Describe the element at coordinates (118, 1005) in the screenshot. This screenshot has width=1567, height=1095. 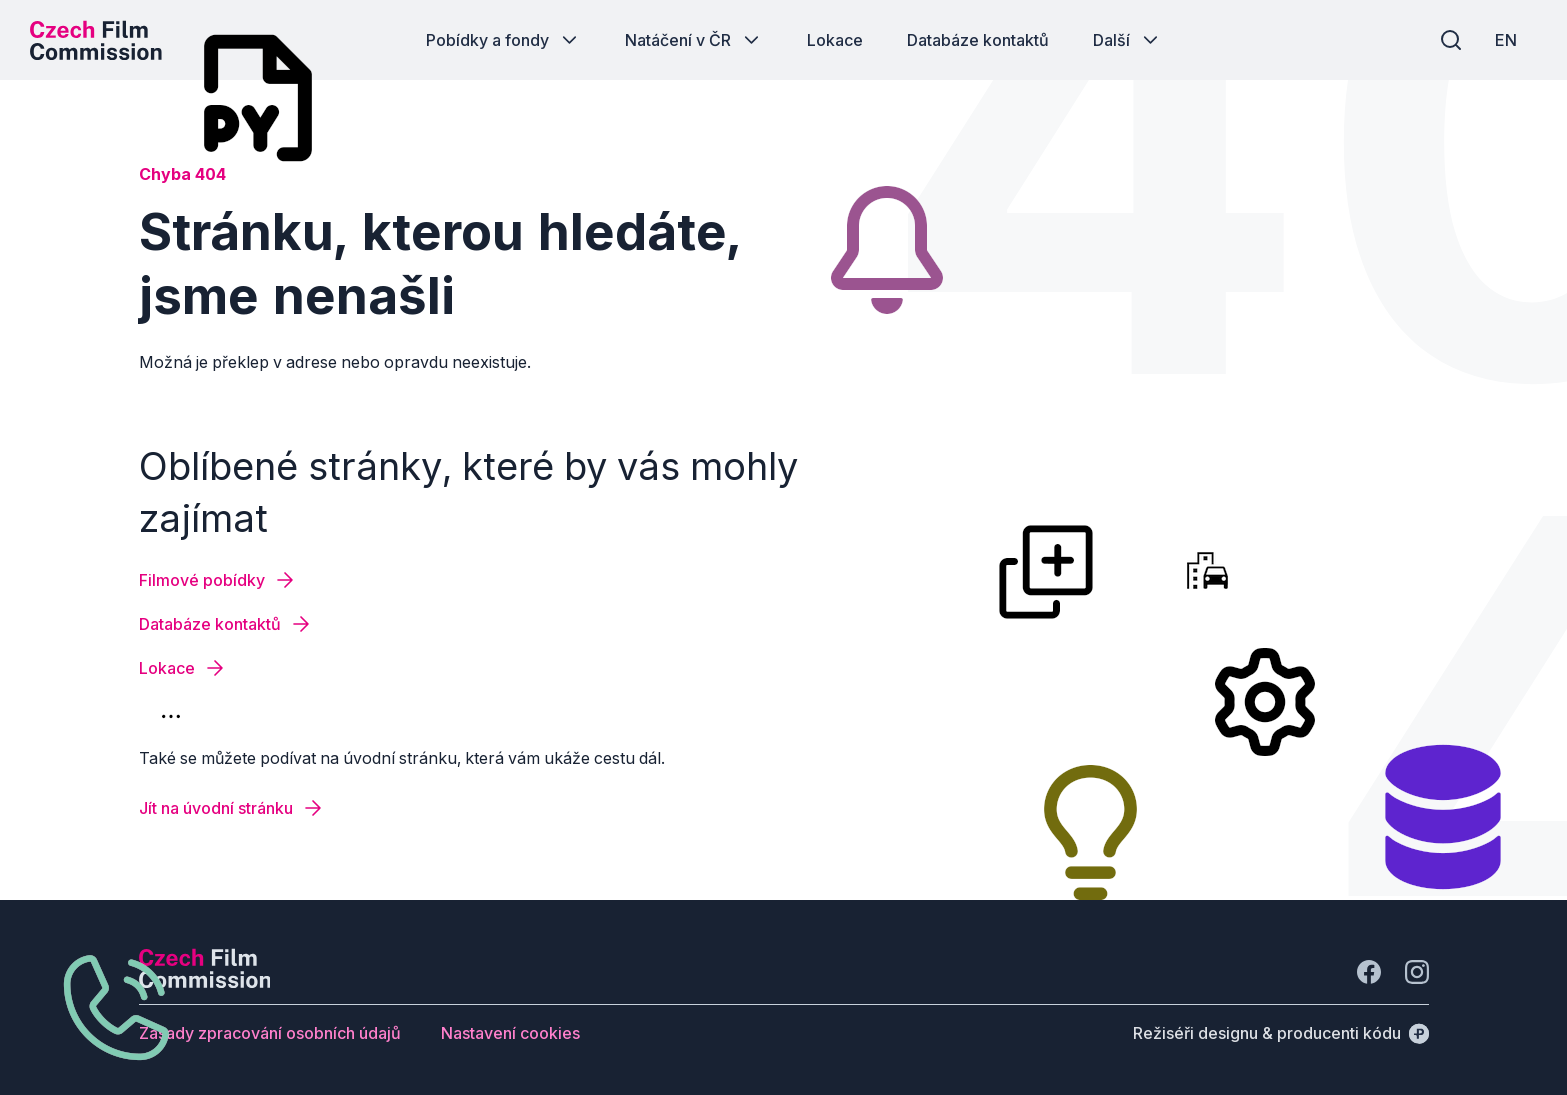
I see `make a phone call` at that location.